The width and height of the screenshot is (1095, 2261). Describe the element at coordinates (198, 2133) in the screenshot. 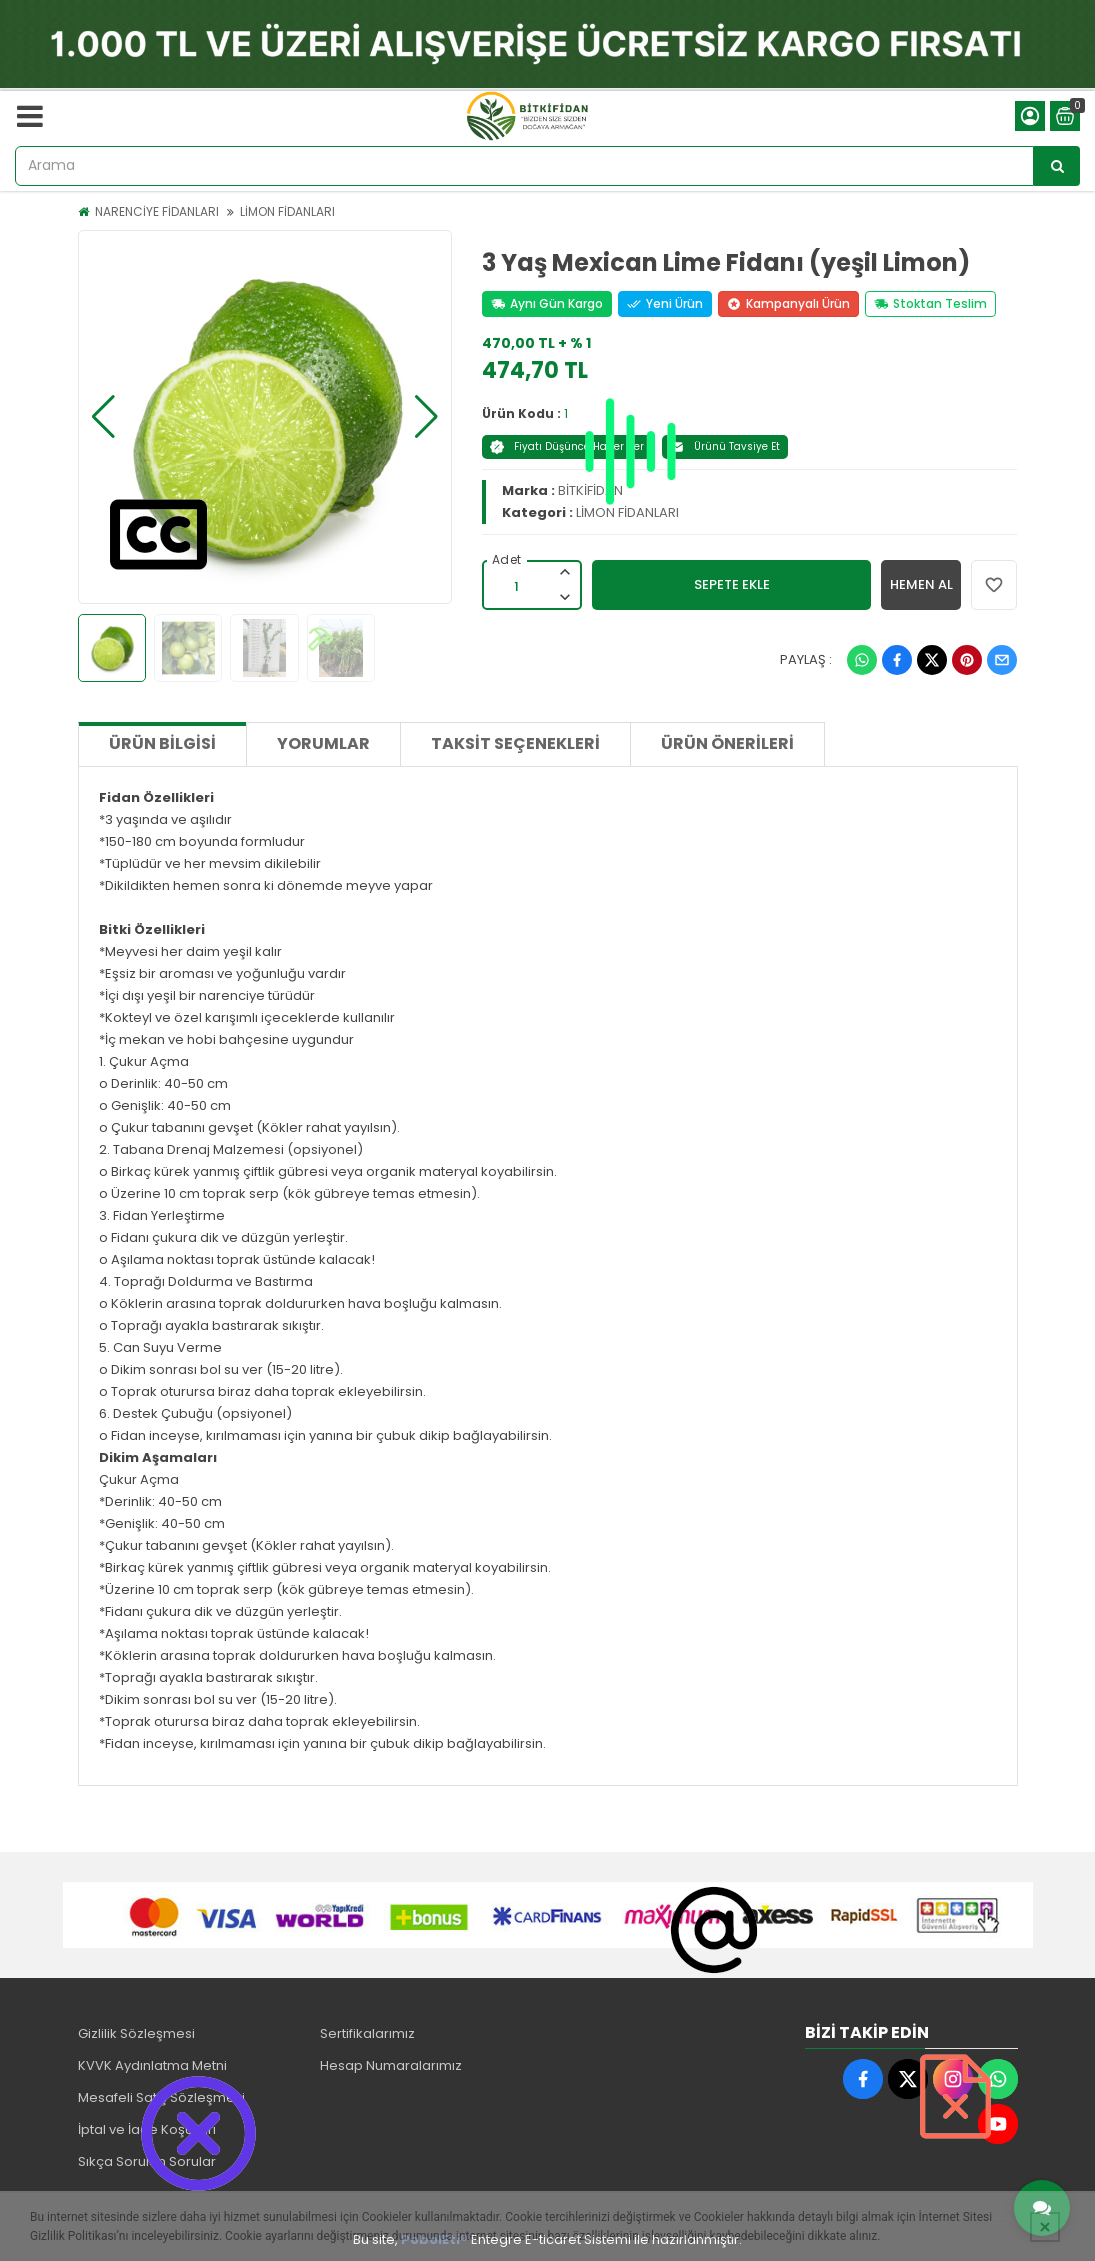

I see `close or dismiss a dialog` at that location.